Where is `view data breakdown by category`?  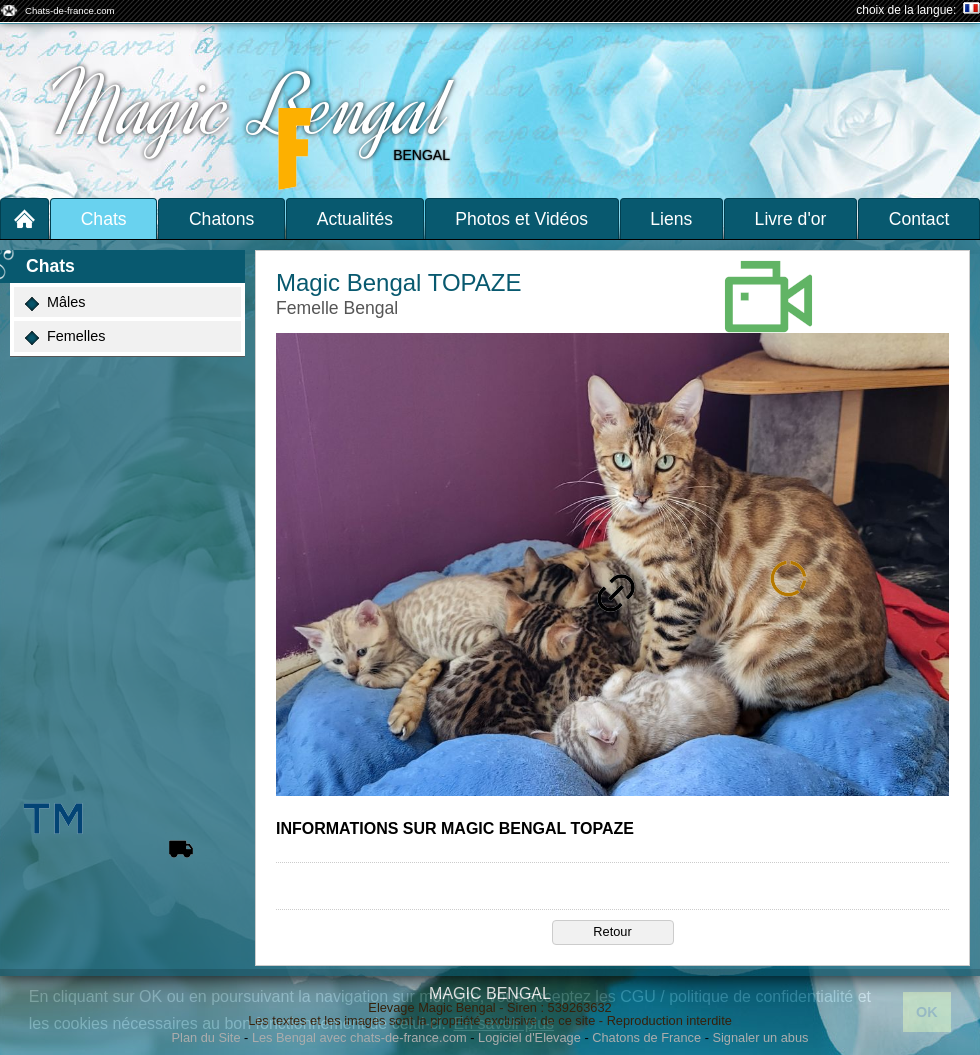 view data breakdown by category is located at coordinates (788, 578).